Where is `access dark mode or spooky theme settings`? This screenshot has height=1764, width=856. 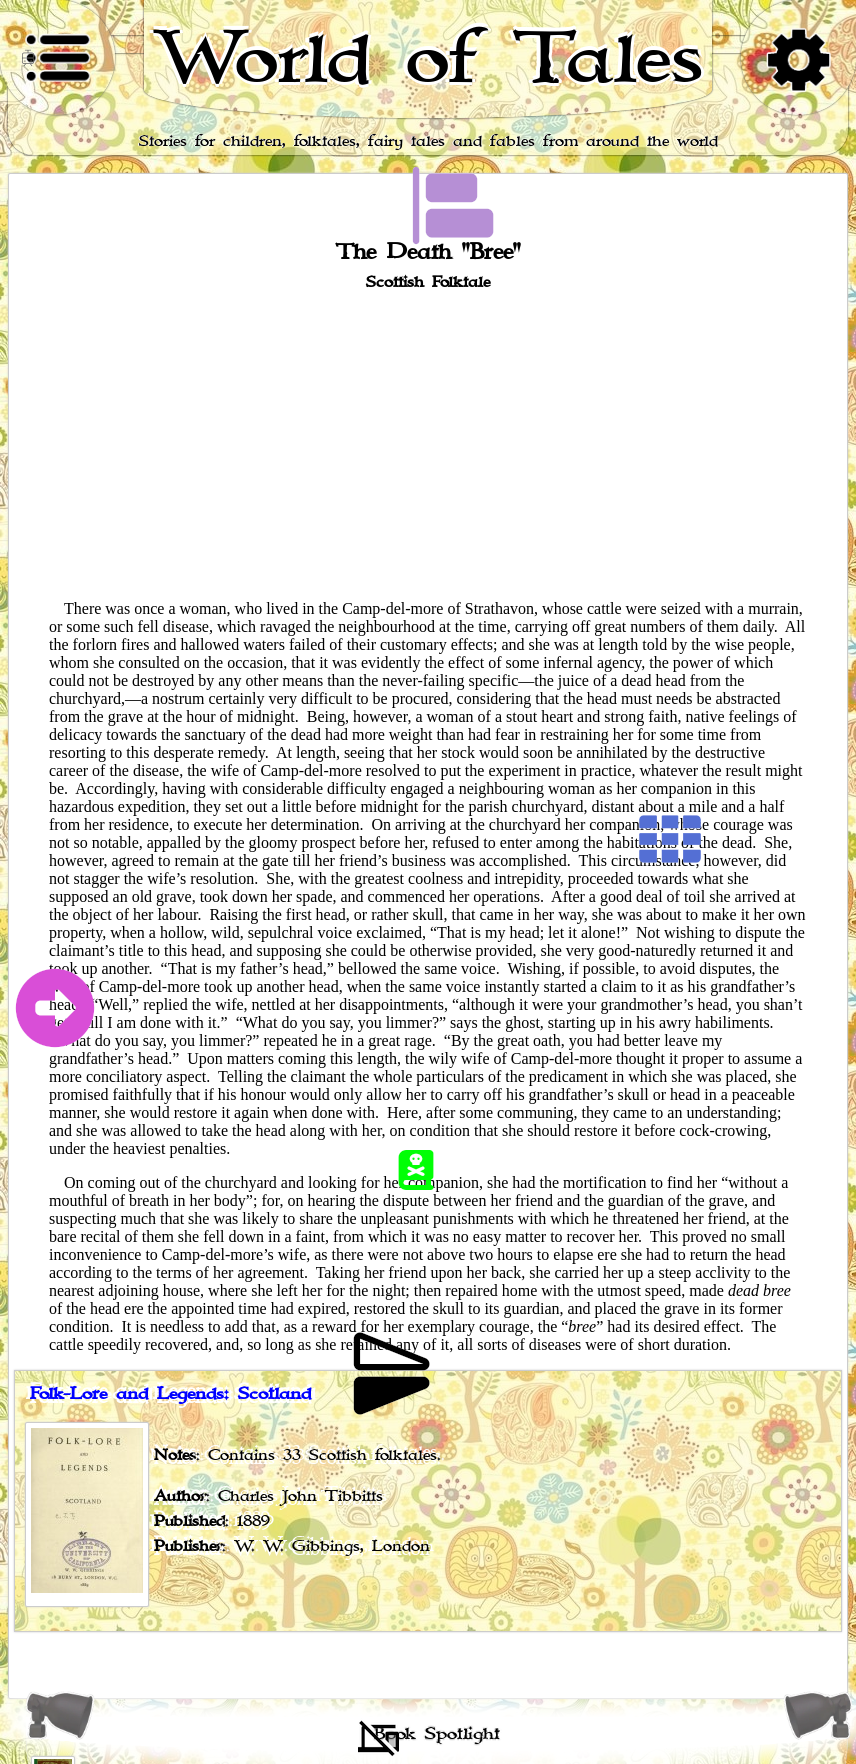 access dark mode or spooky theme settings is located at coordinates (416, 1170).